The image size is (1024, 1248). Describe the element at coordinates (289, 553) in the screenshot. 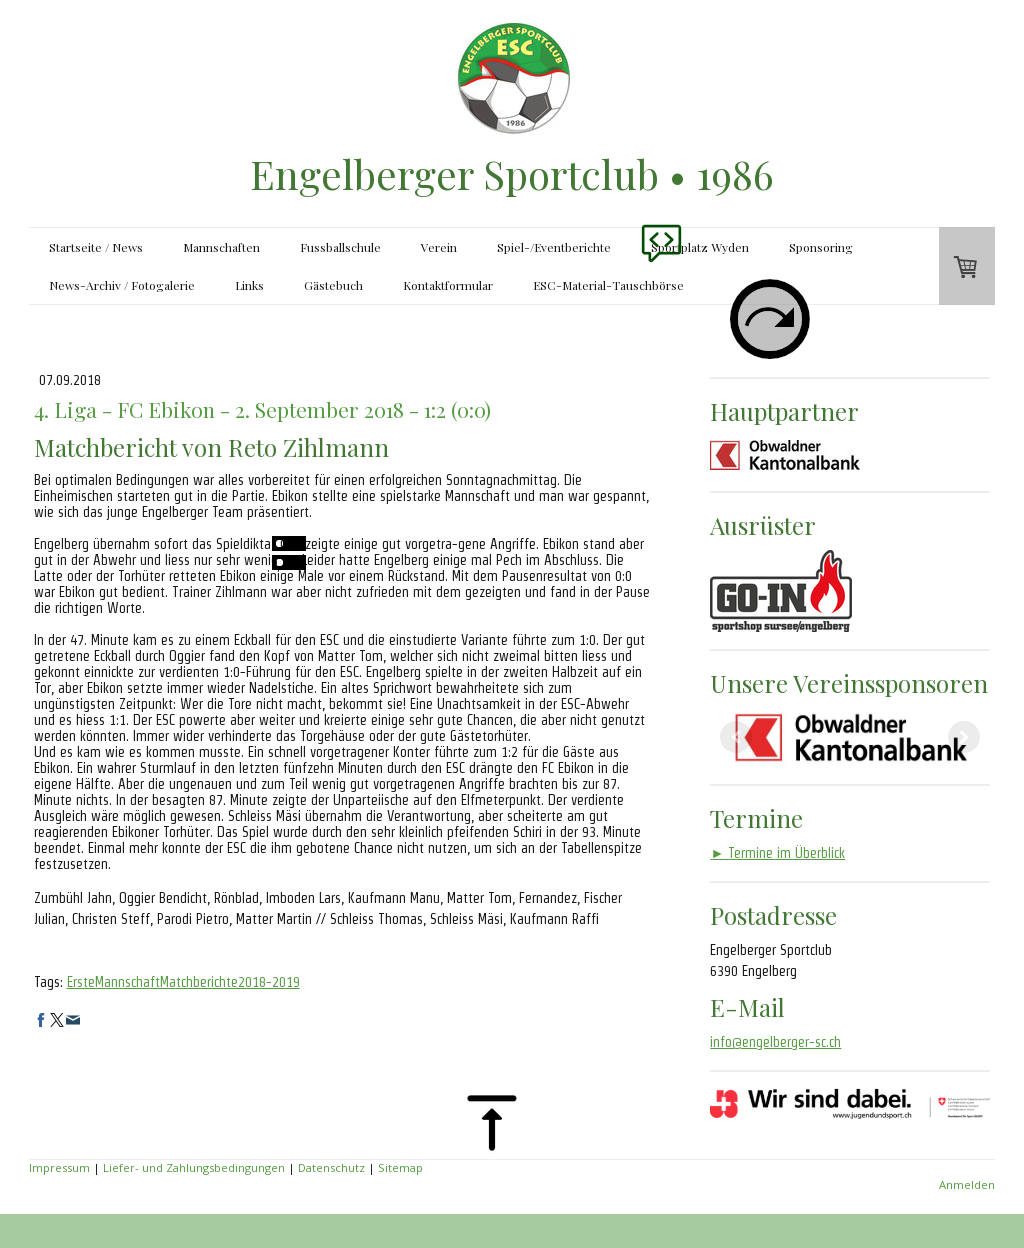

I see `access server or DNS settings` at that location.